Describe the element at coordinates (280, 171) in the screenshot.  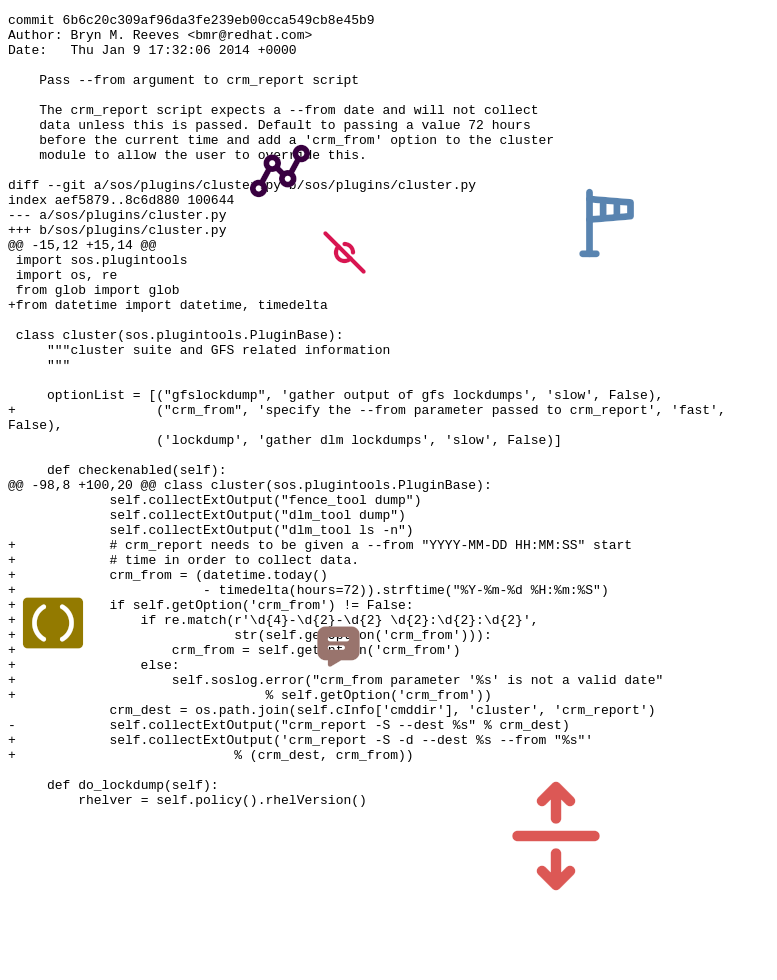
I see `view connected data points or nodes` at that location.